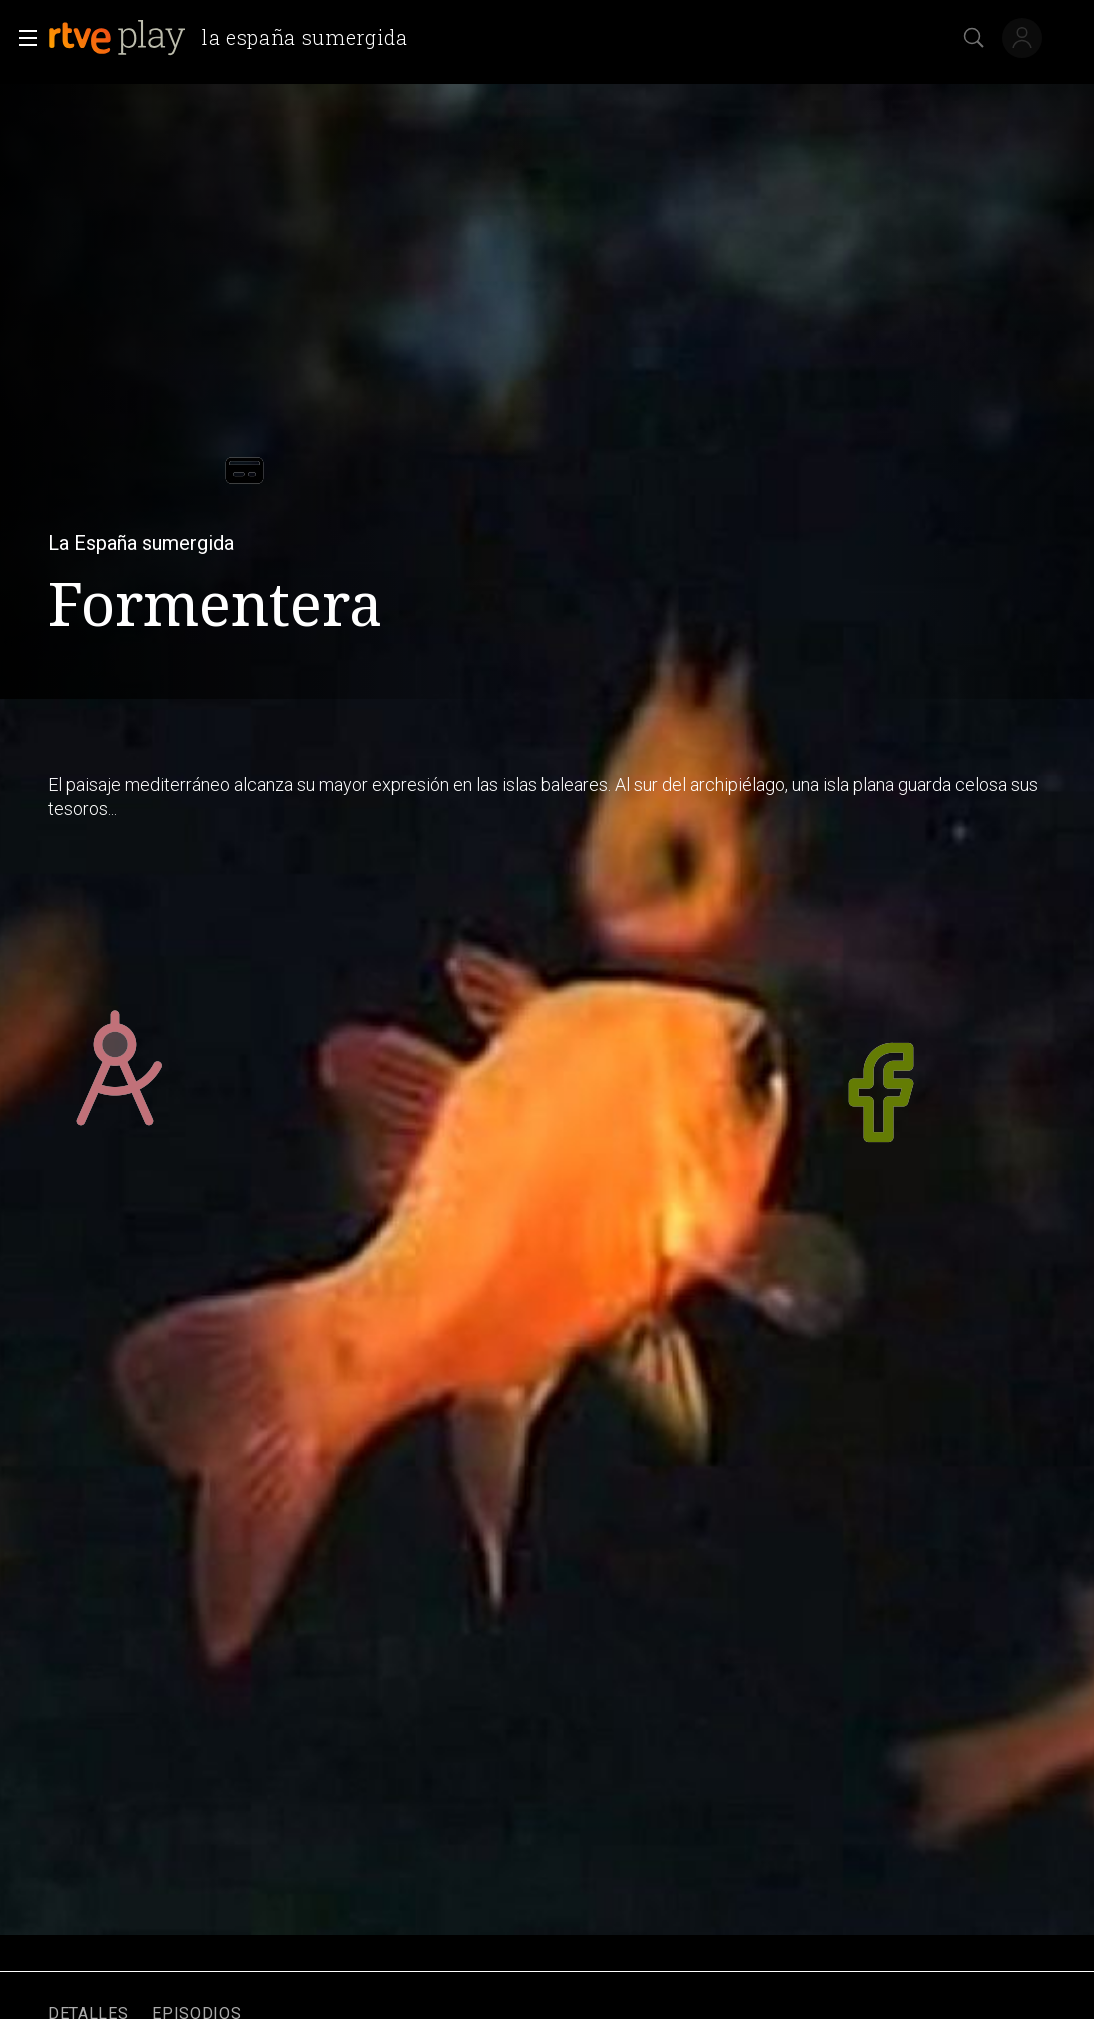 Image resolution: width=1094 pixels, height=2019 pixels. I want to click on open Facebook app, so click(883, 1092).